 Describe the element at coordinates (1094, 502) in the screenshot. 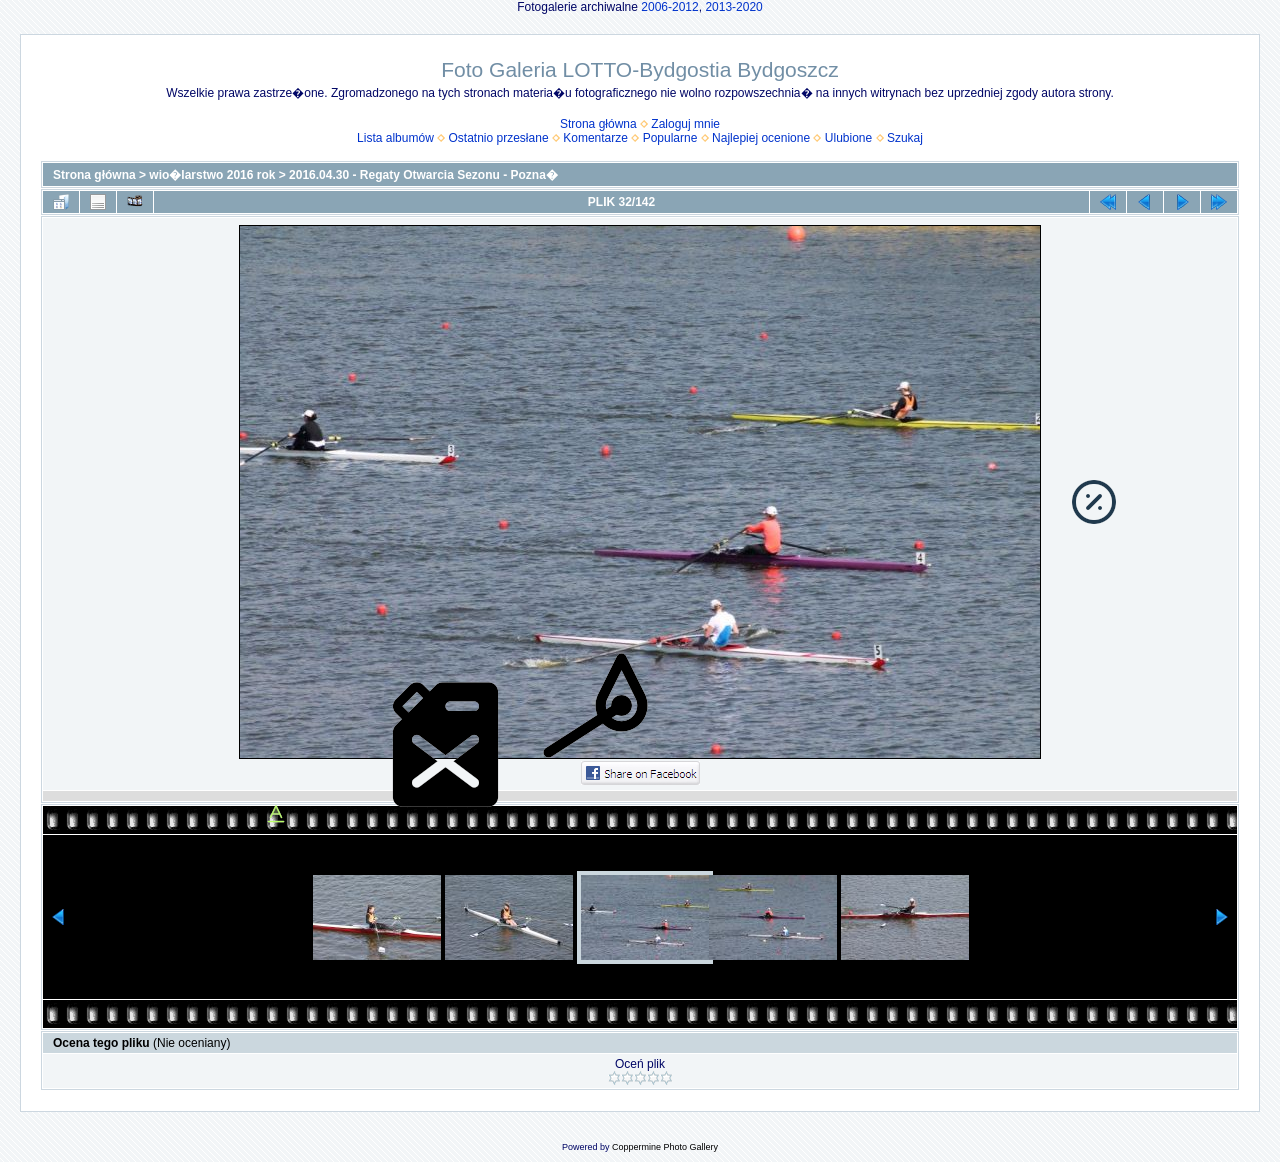

I see `view available discounts or promotions` at that location.